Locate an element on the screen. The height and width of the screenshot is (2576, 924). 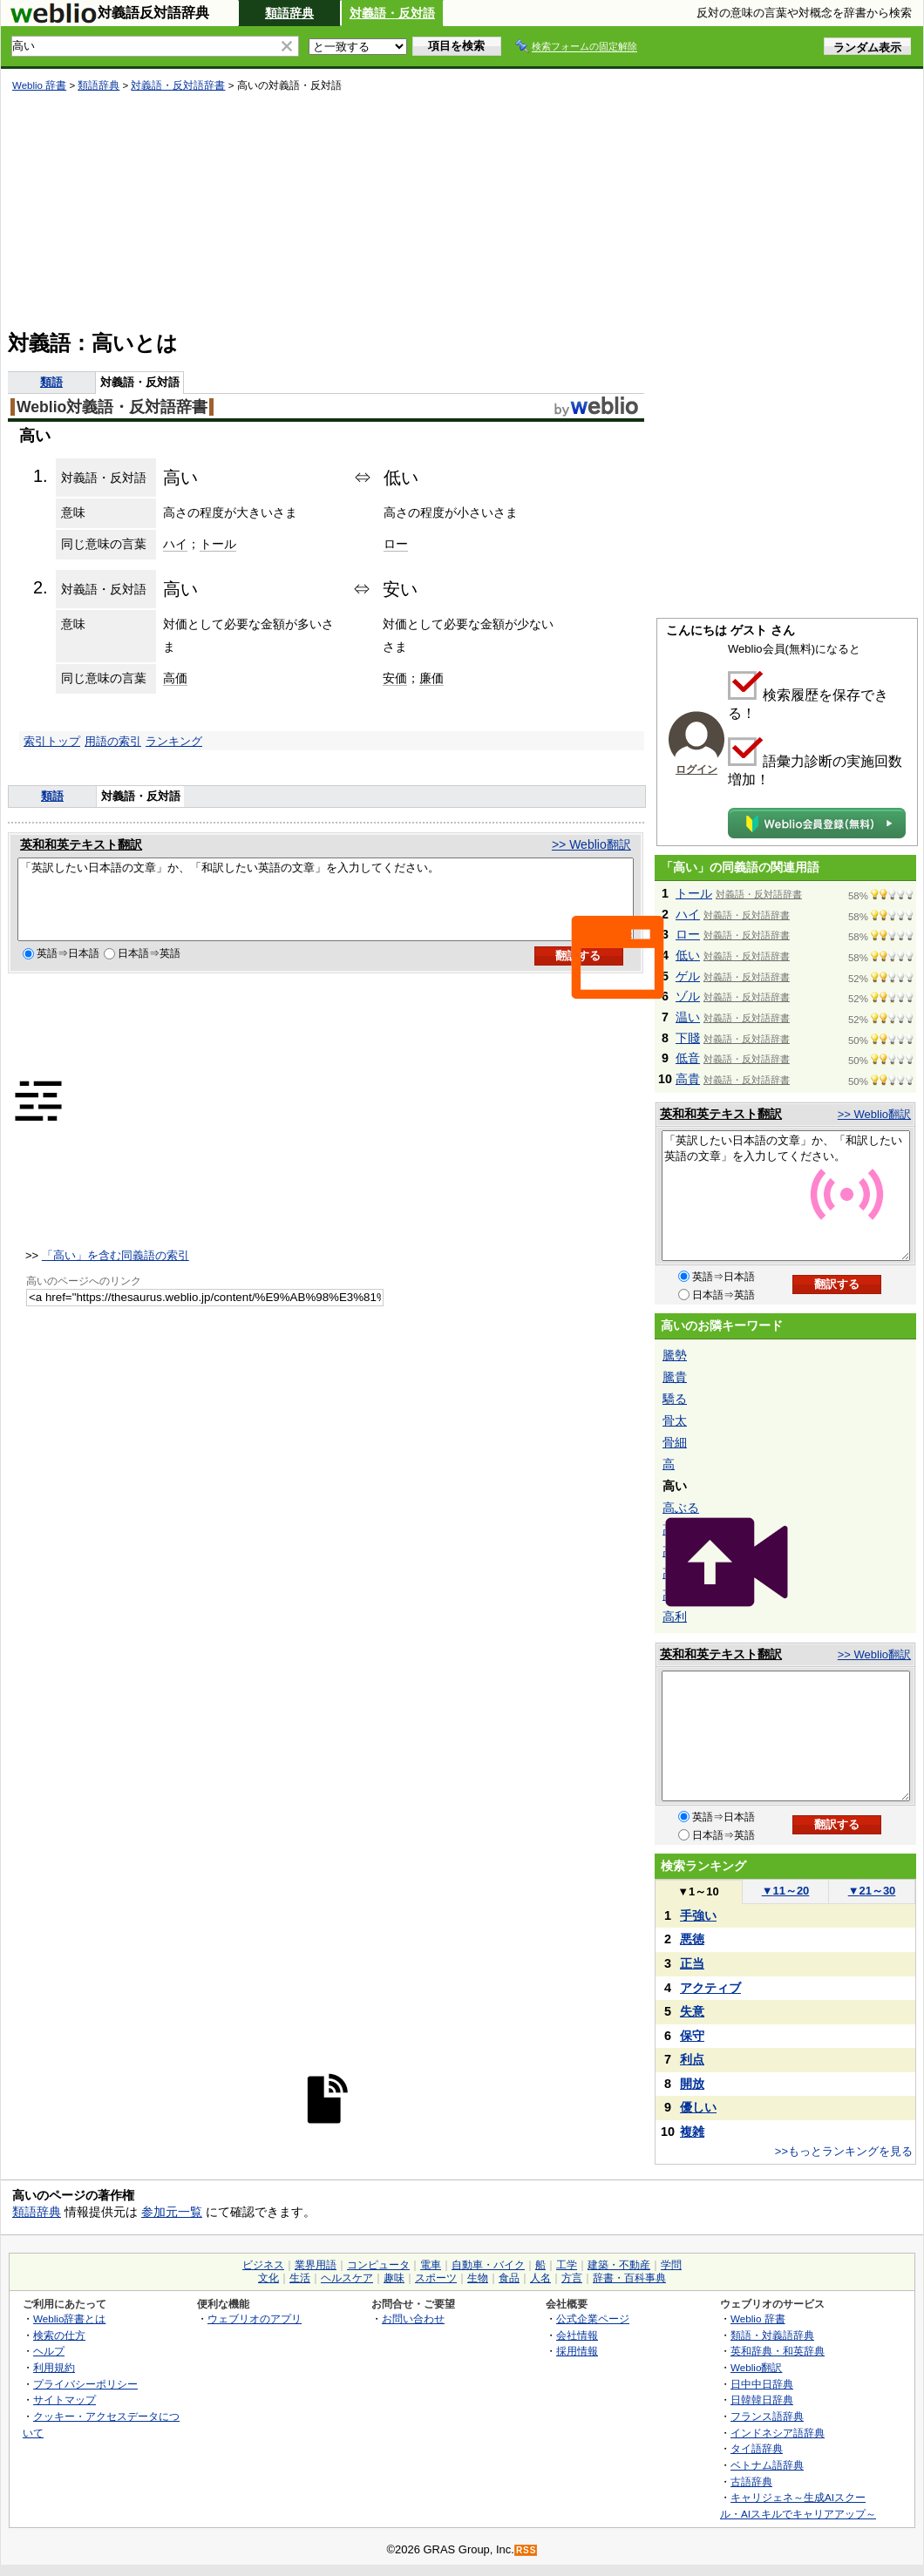
upload a video file is located at coordinates (726, 1562).